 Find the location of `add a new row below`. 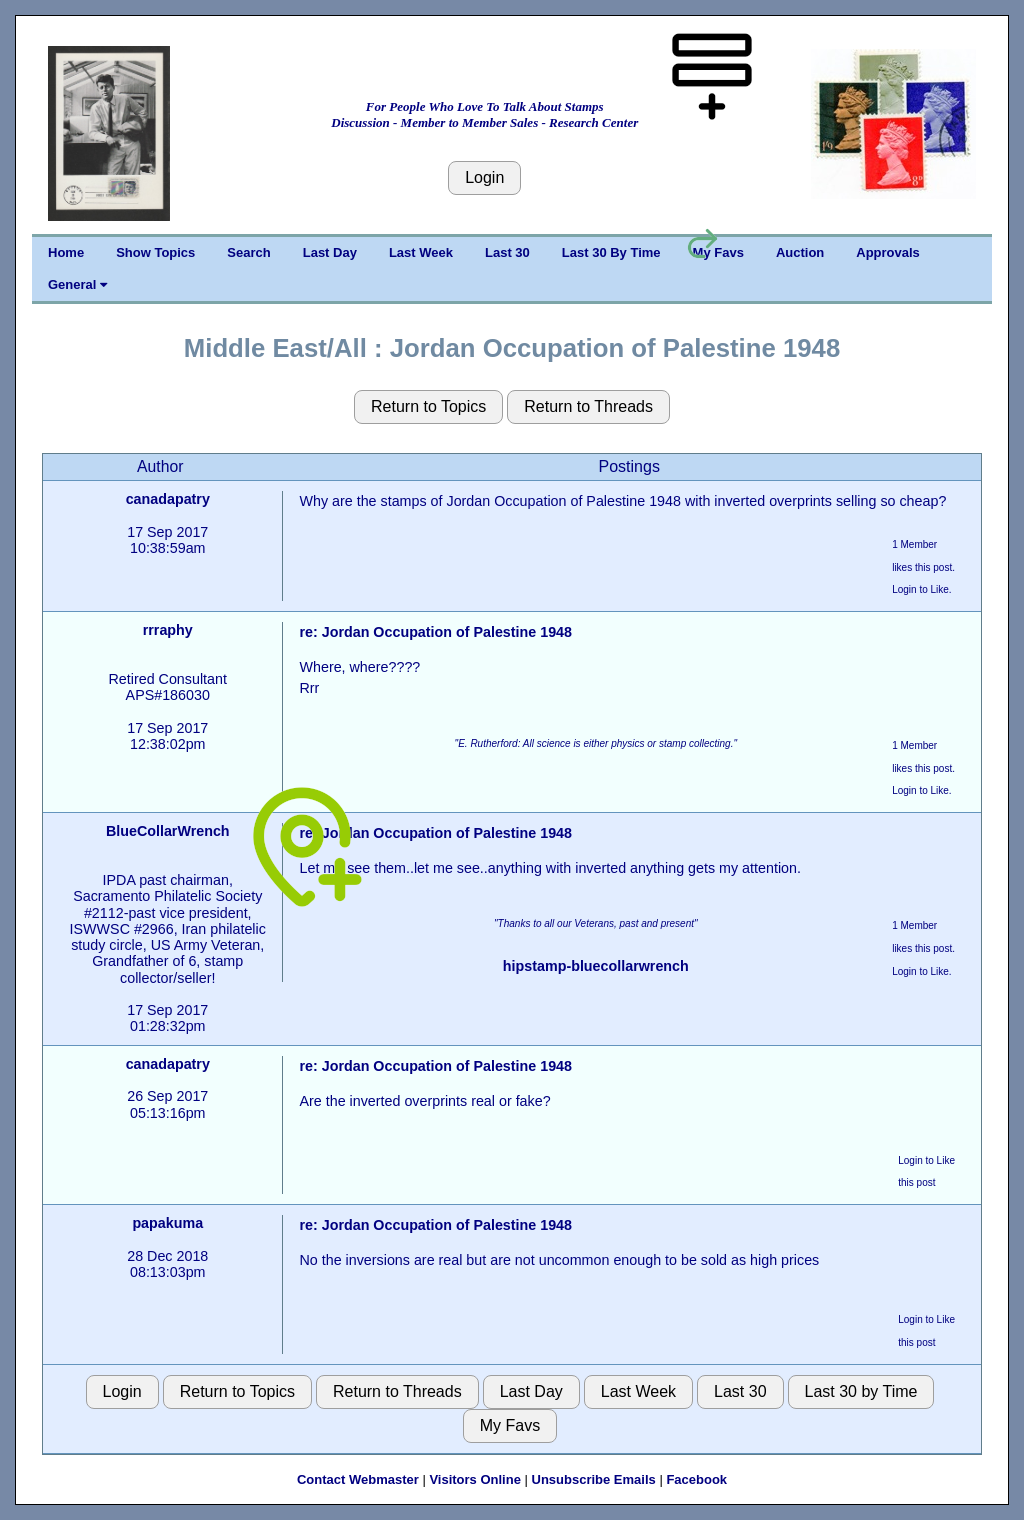

add a new row below is located at coordinates (712, 70).